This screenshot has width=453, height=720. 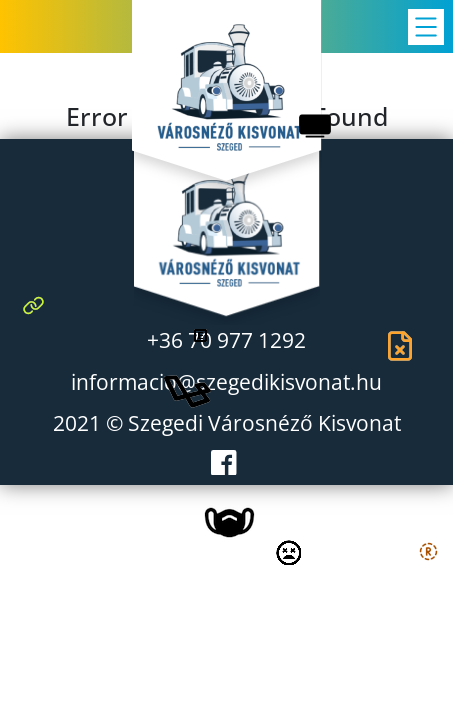 What do you see at coordinates (200, 335) in the screenshot?
I see `indicates explicit content warning` at bounding box center [200, 335].